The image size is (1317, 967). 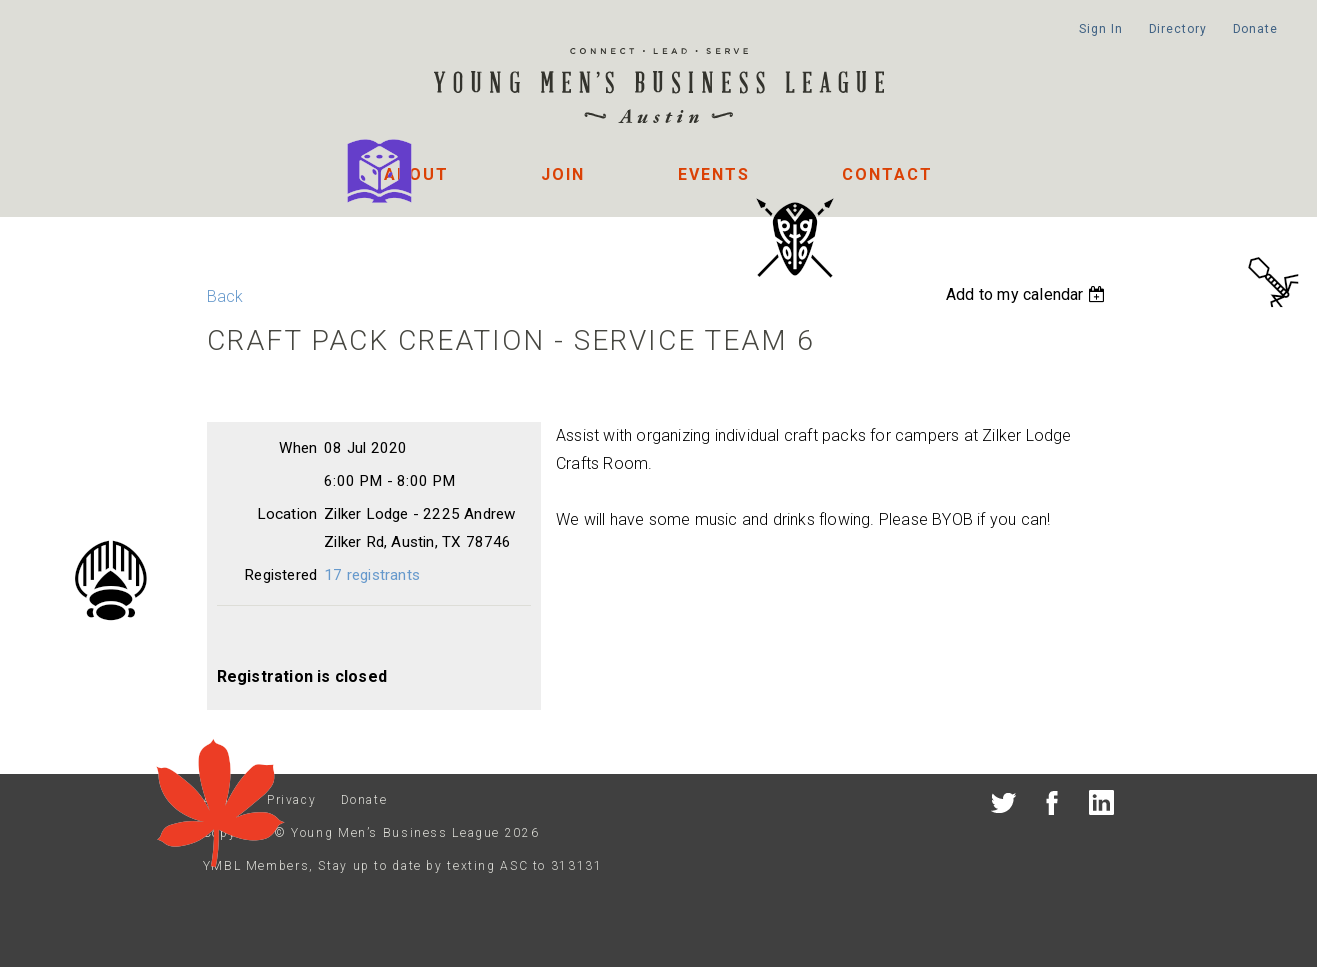 What do you see at coordinates (110, 581) in the screenshot?
I see `represents a beetle or insect creature in a game interface` at bounding box center [110, 581].